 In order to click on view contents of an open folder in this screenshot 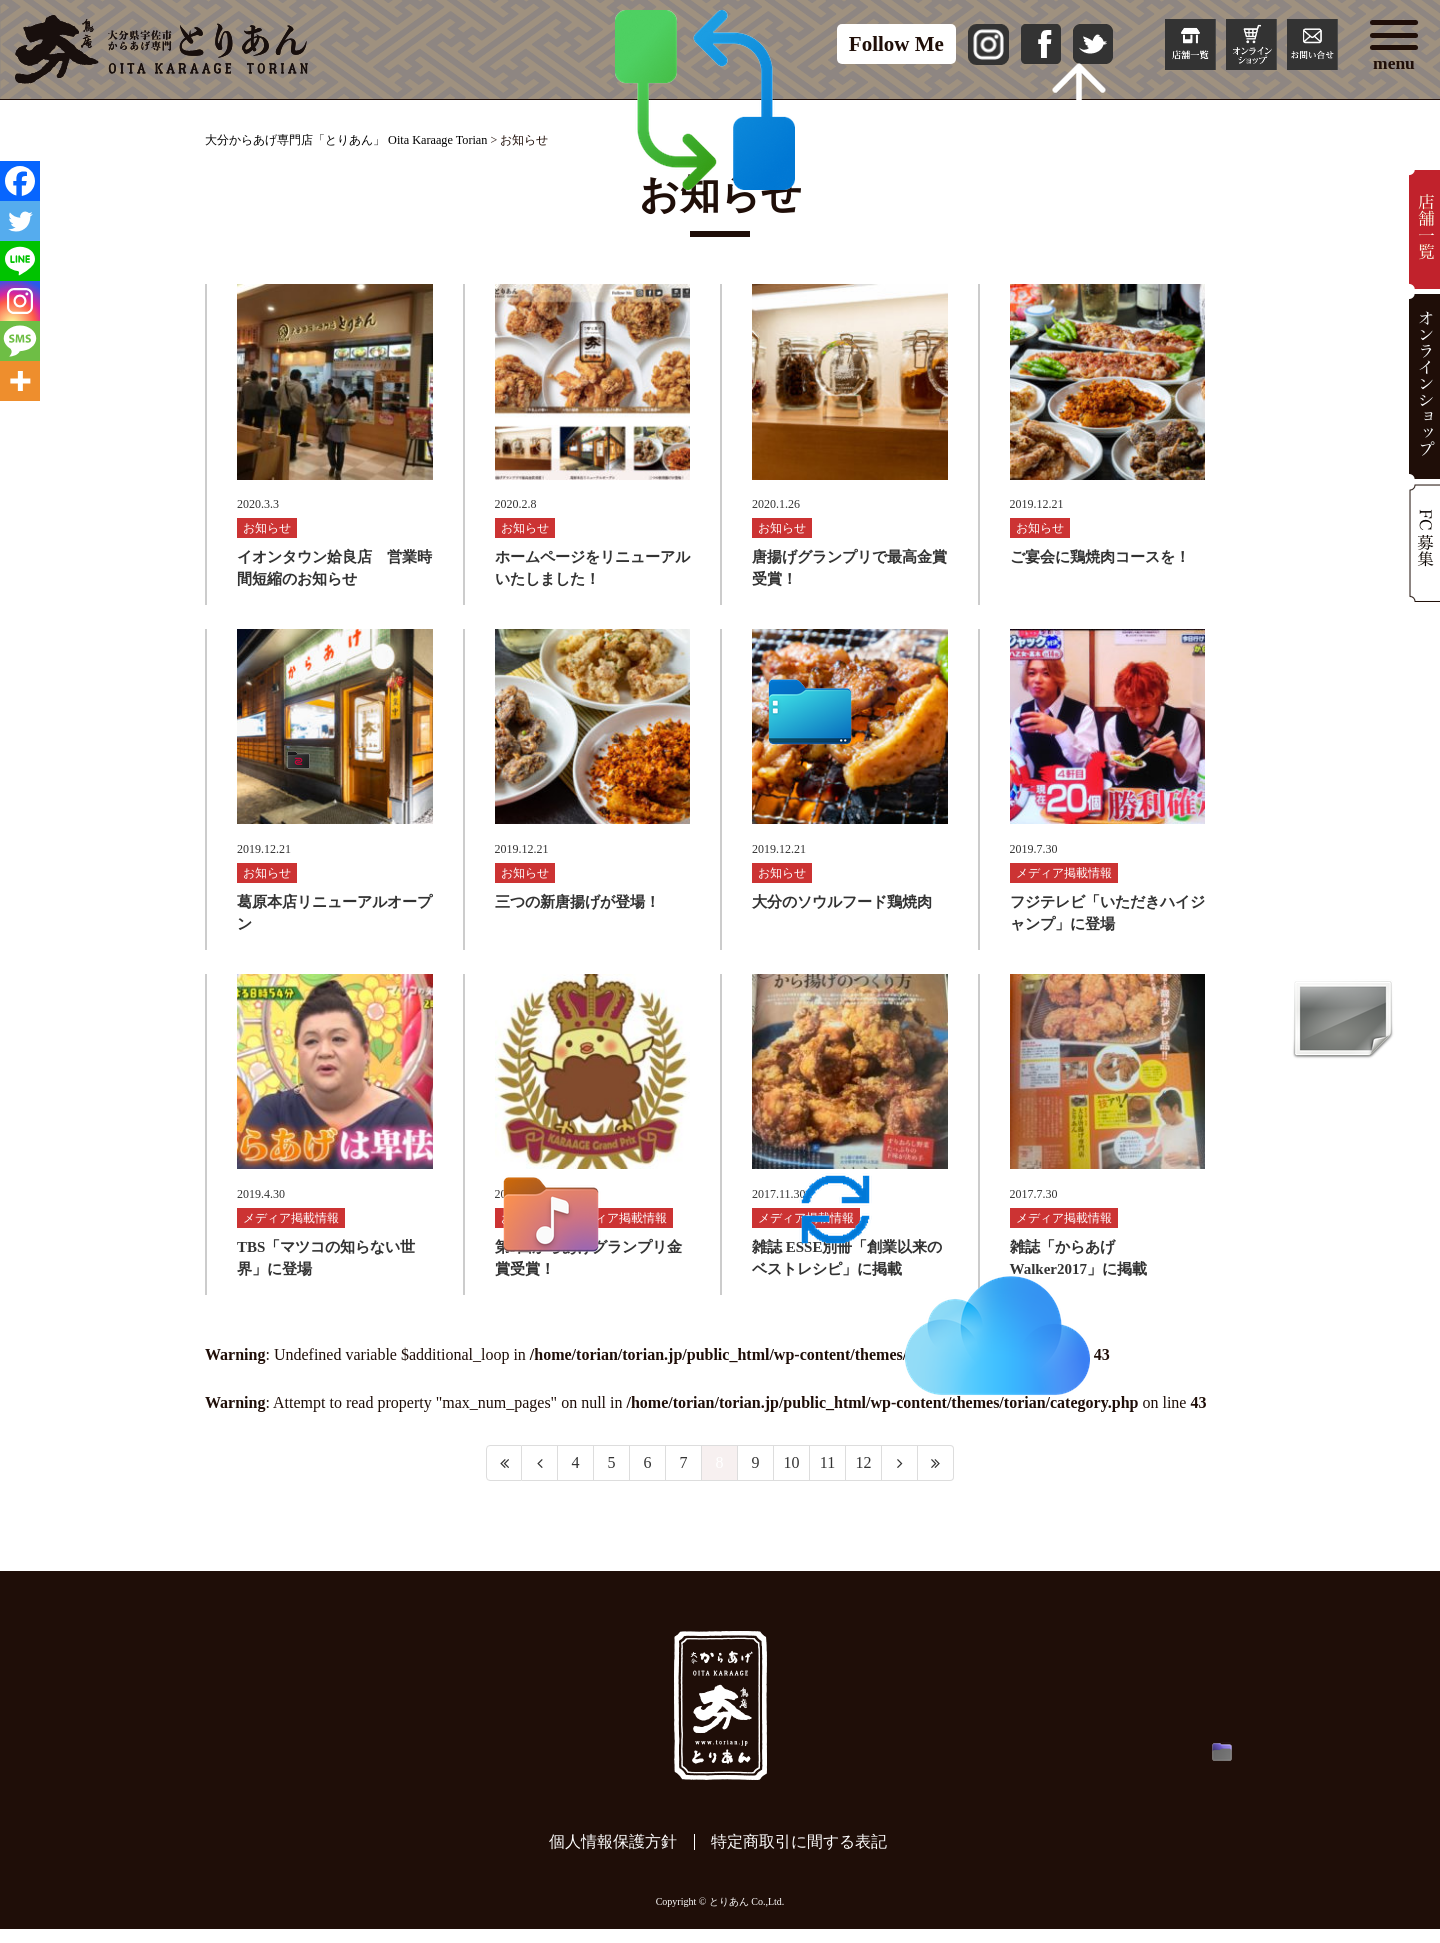, I will do `click(1222, 1752)`.